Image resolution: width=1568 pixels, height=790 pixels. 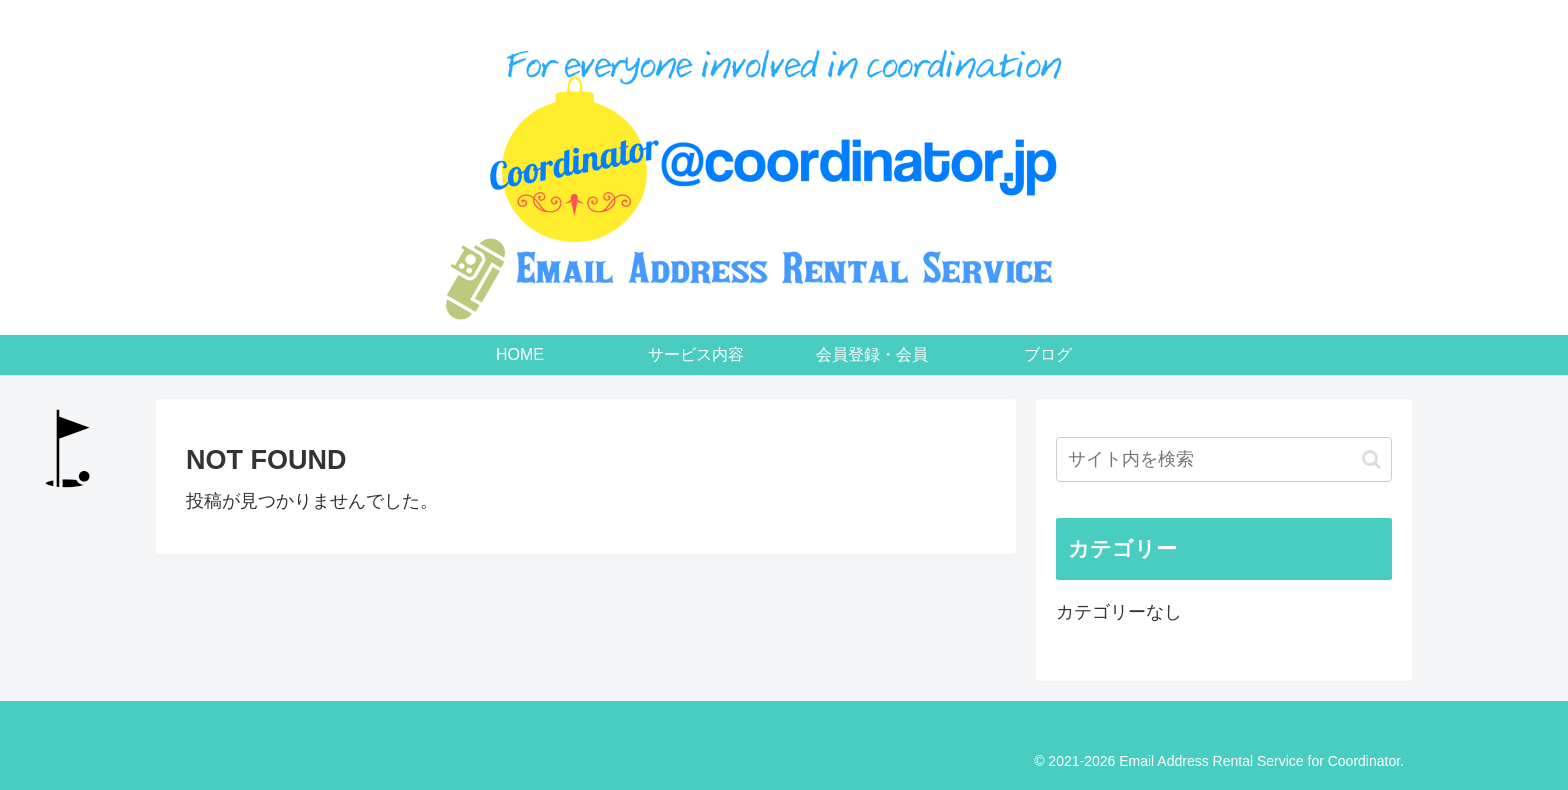 What do you see at coordinates (477, 279) in the screenshot?
I see `access fuel or resource storage` at bounding box center [477, 279].